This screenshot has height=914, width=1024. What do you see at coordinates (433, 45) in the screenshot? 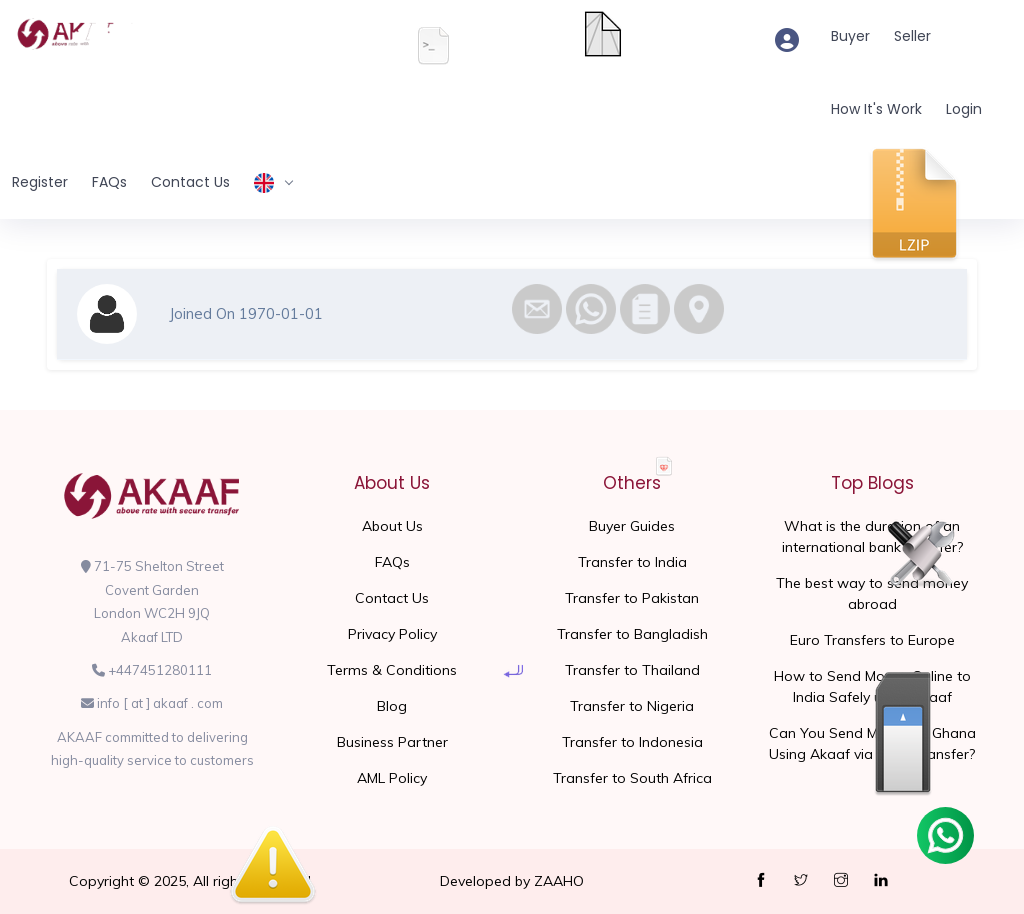
I see `a shell script or bash file` at bounding box center [433, 45].